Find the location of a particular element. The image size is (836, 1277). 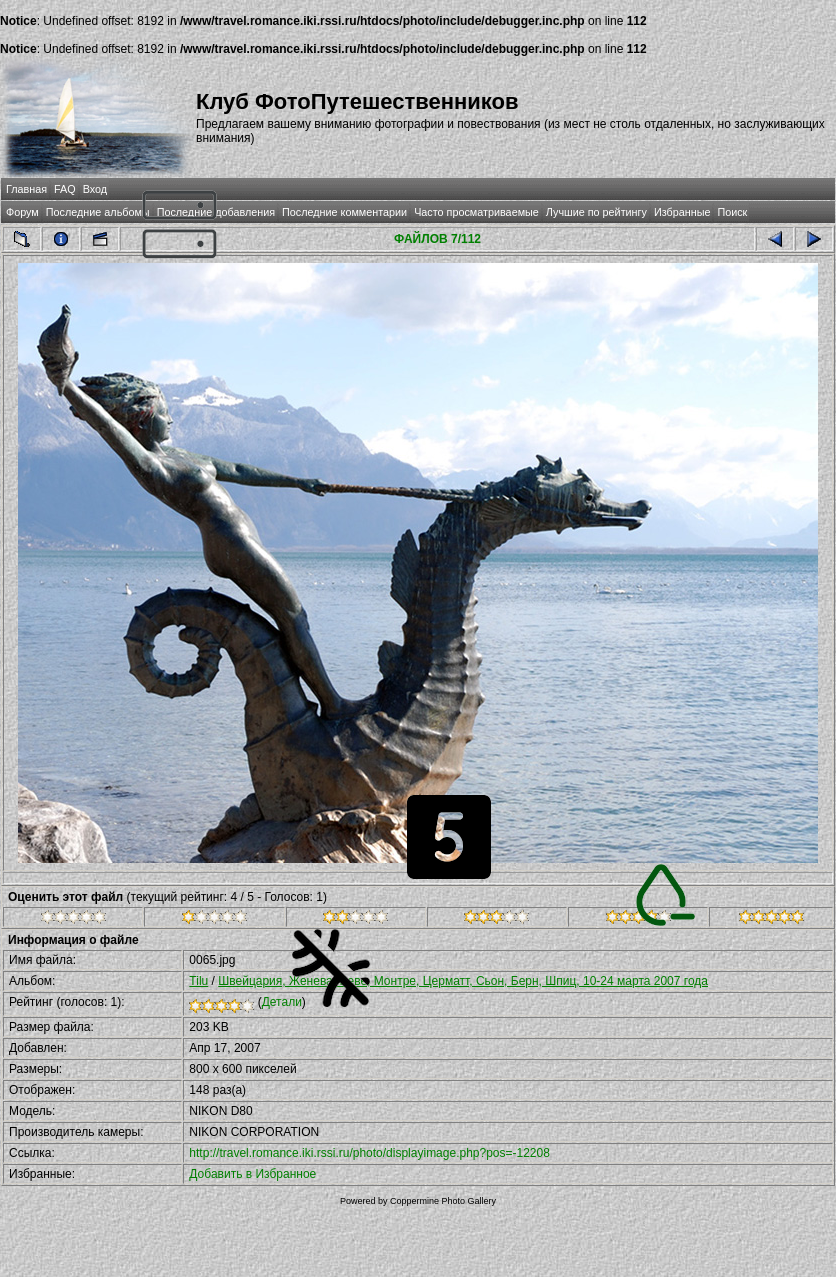

decrease water or liquid level is located at coordinates (661, 895).